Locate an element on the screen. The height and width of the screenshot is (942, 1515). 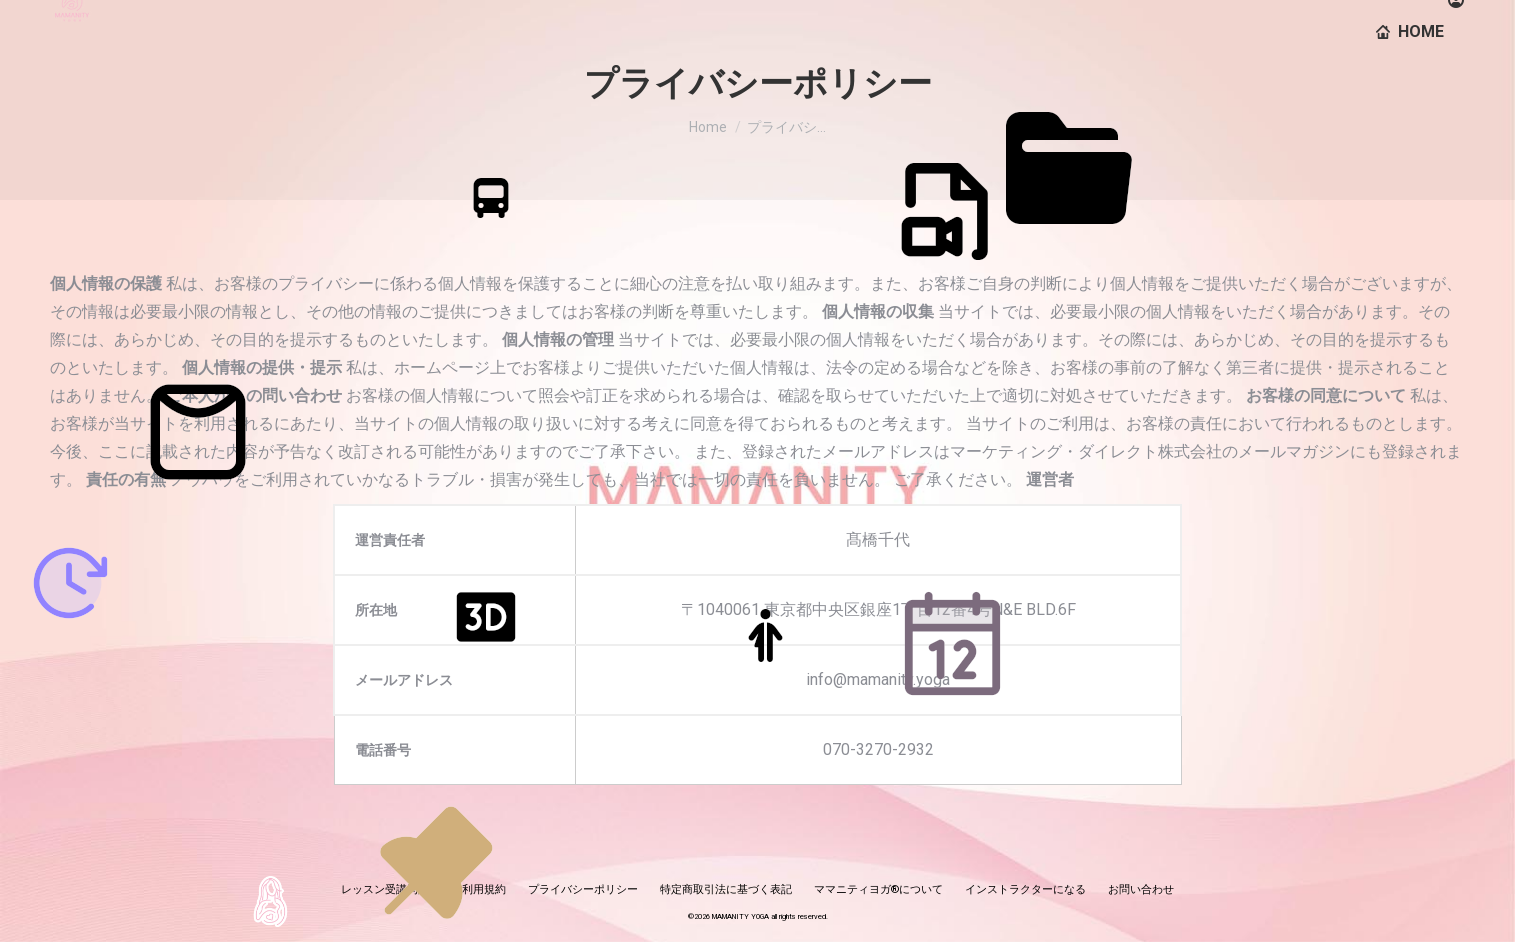
an open folder in a file browser is located at coordinates (1070, 168).